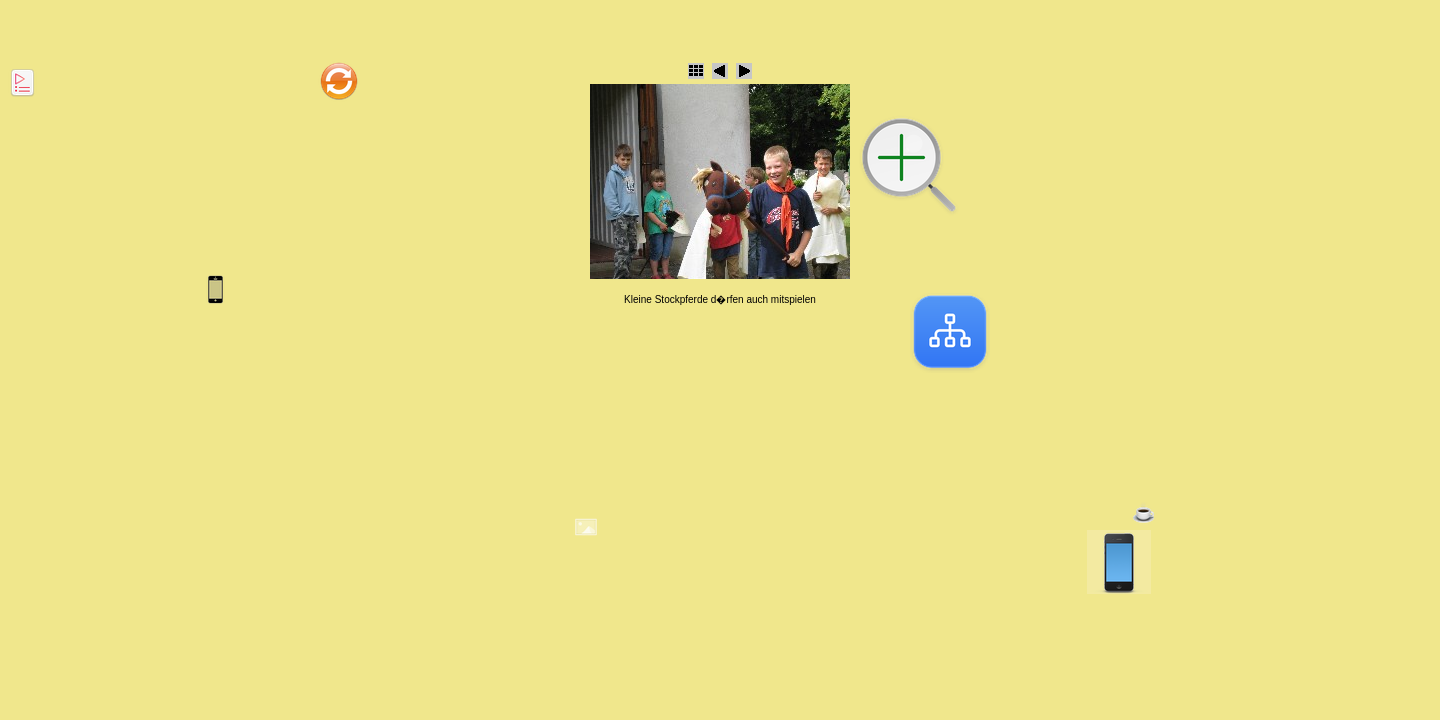 The width and height of the screenshot is (1440, 720). What do you see at coordinates (1119, 562) in the screenshot?
I see `indicates a connected iPhone device` at bounding box center [1119, 562].